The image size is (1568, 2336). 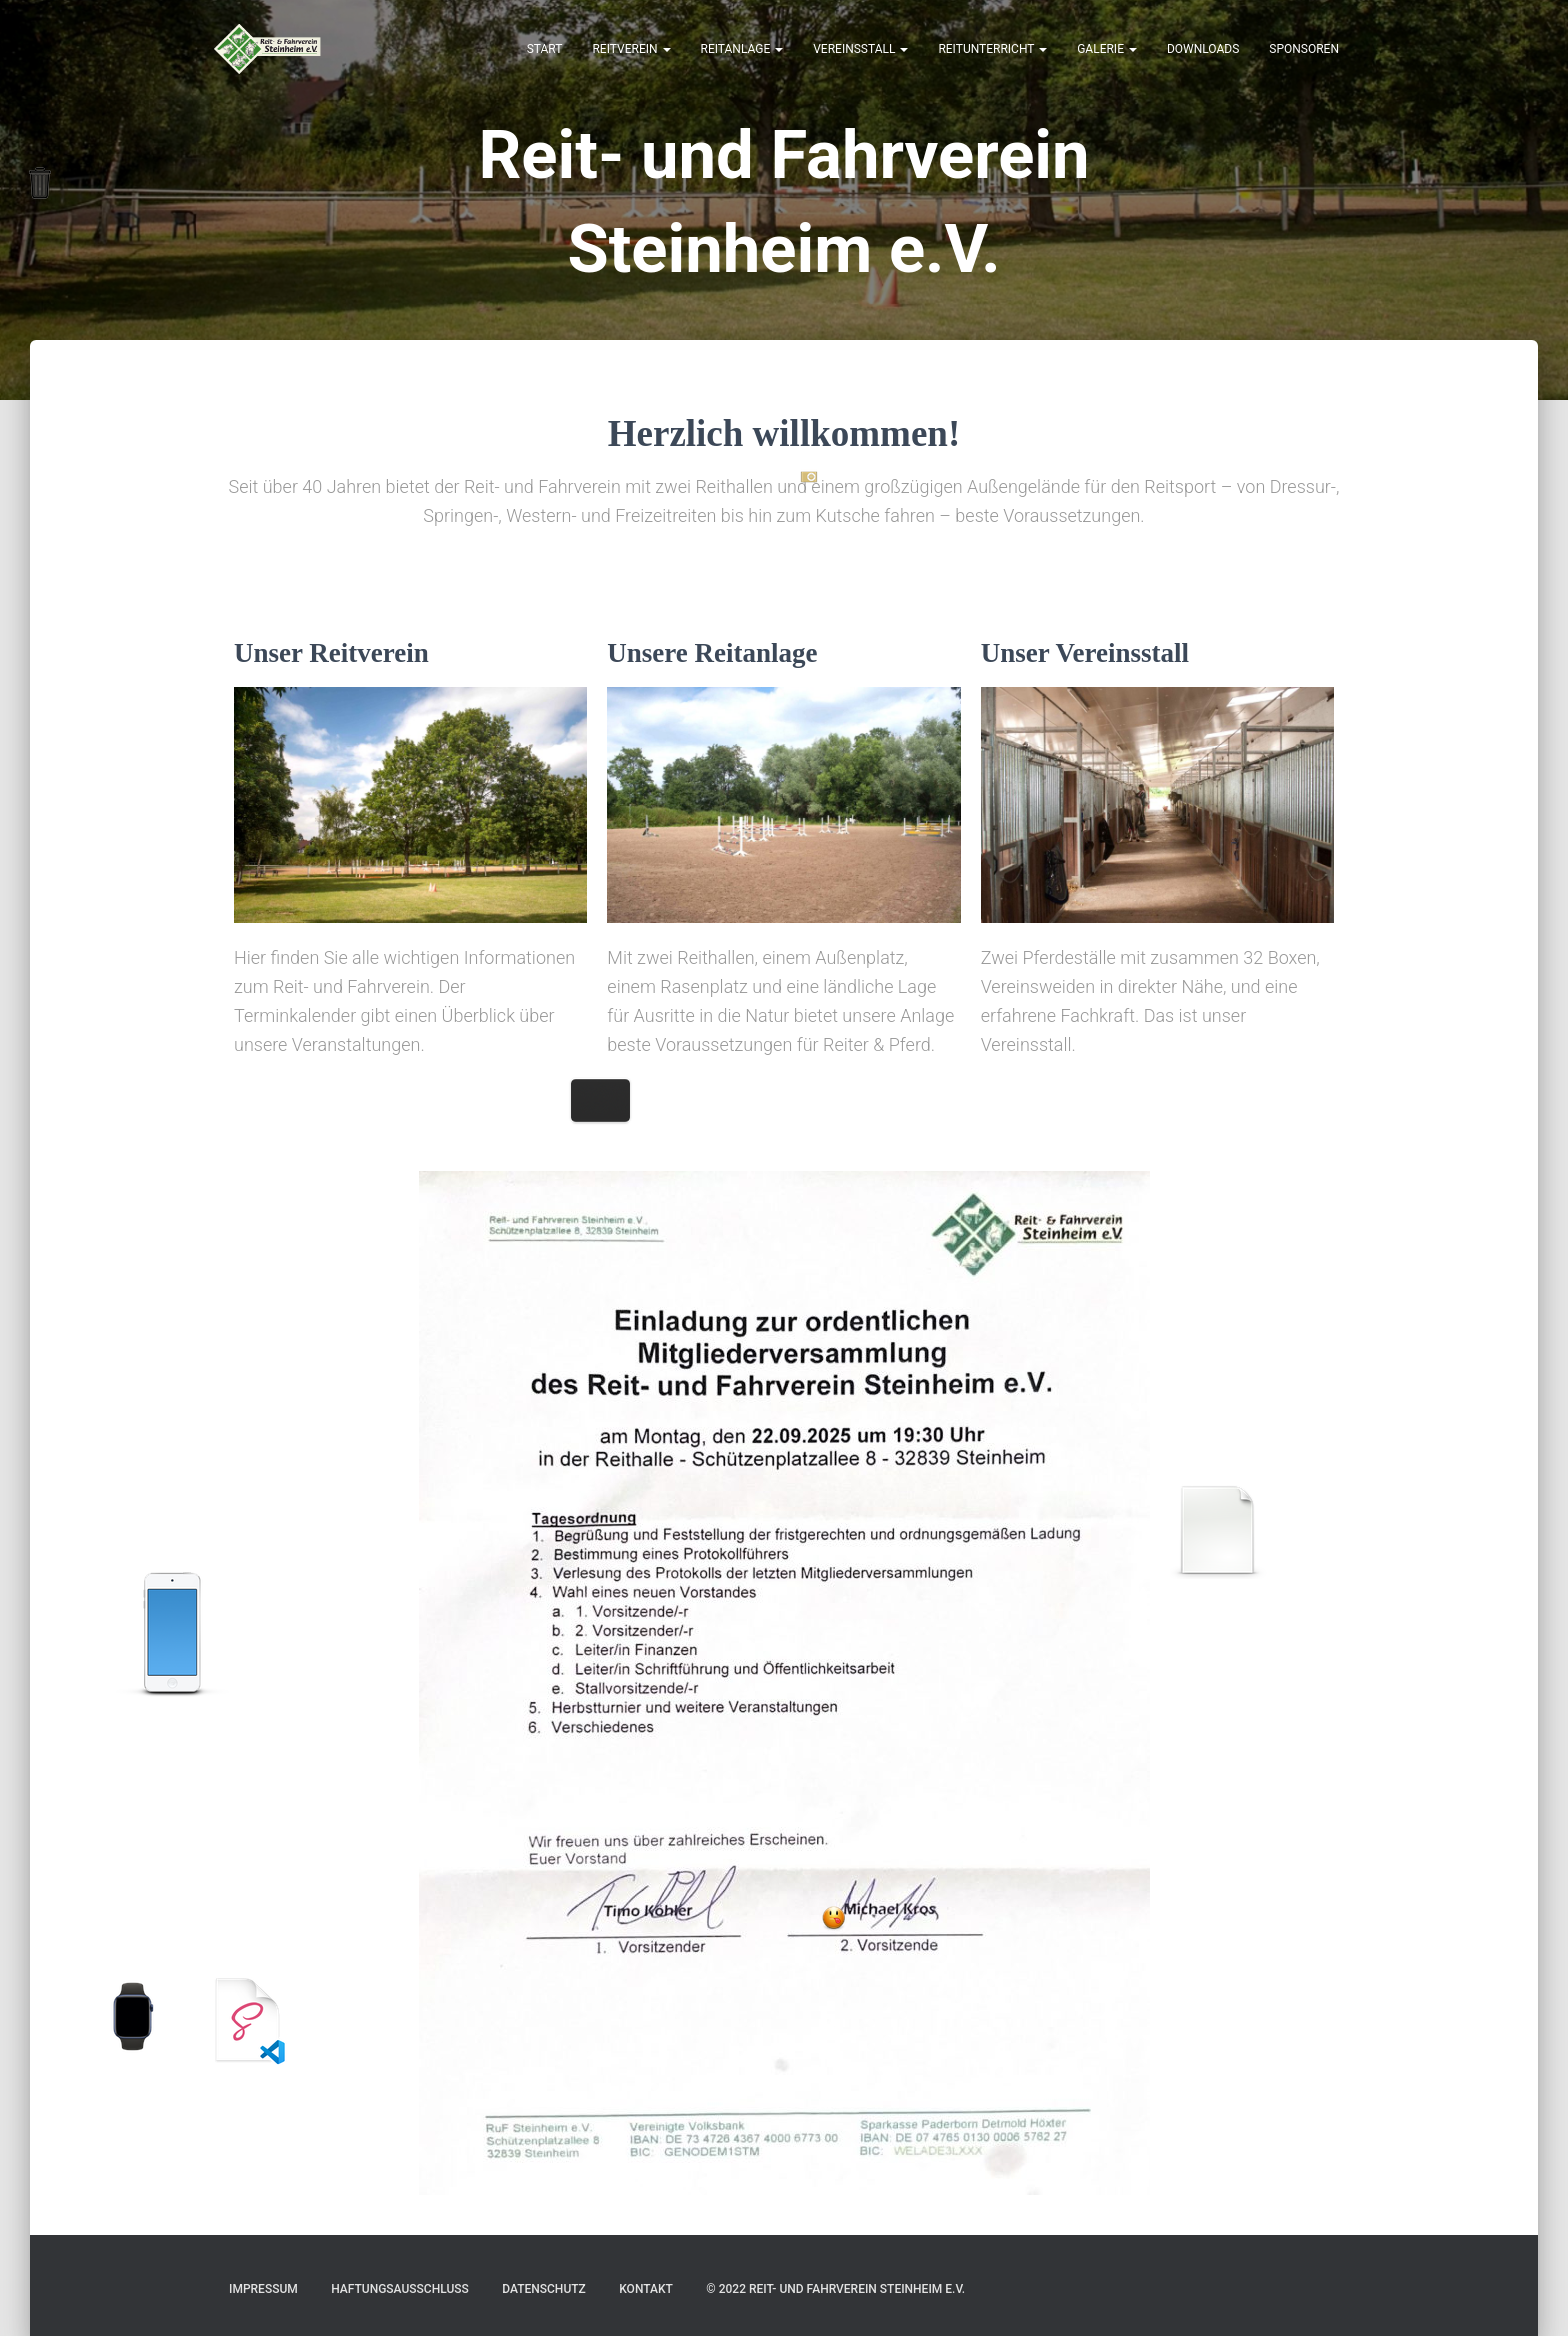 What do you see at coordinates (172, 1634) in the screenshot?
I see `iPod Touch device connected` at bounding box center [172, 1634].